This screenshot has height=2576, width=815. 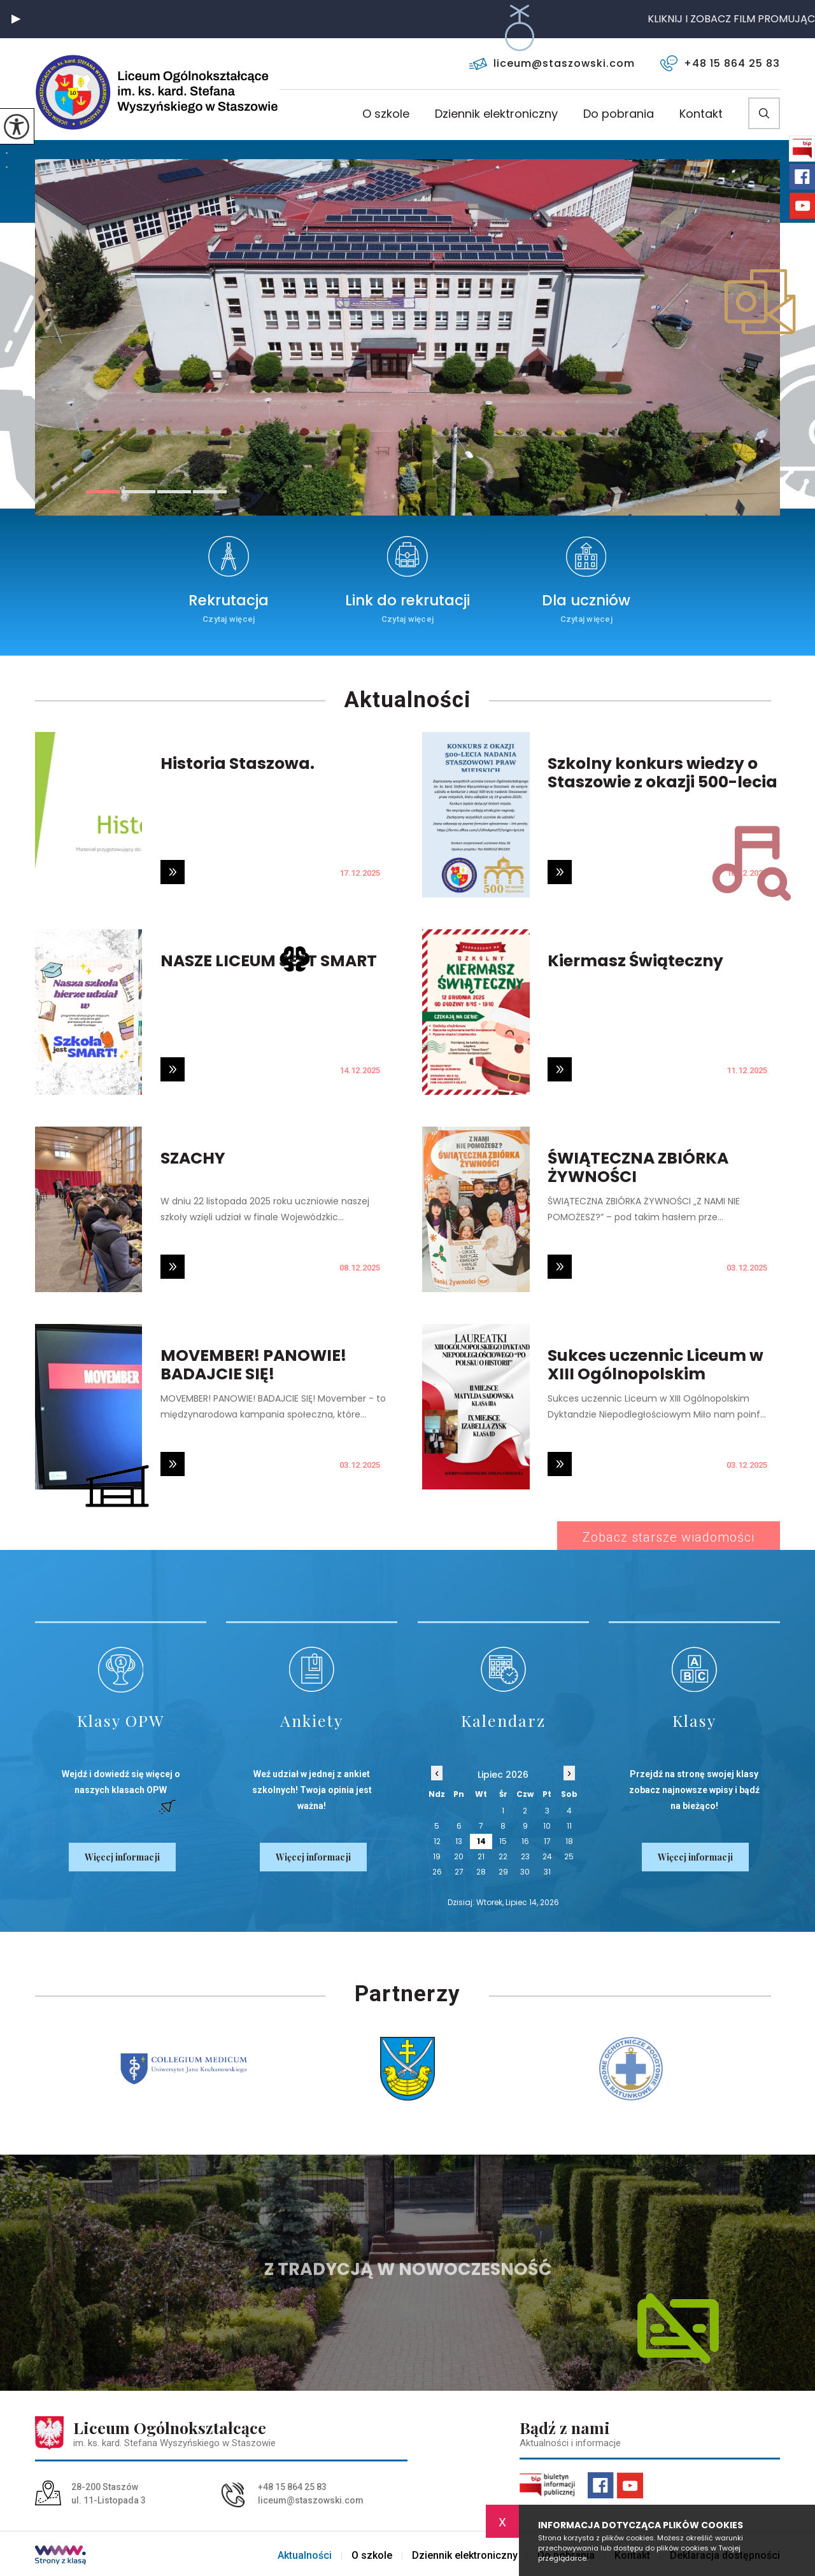 What do you see at coordinates (760, 302) in the screenshot?
I see `open microsoft outlook email` at bounding box center [760, 302].